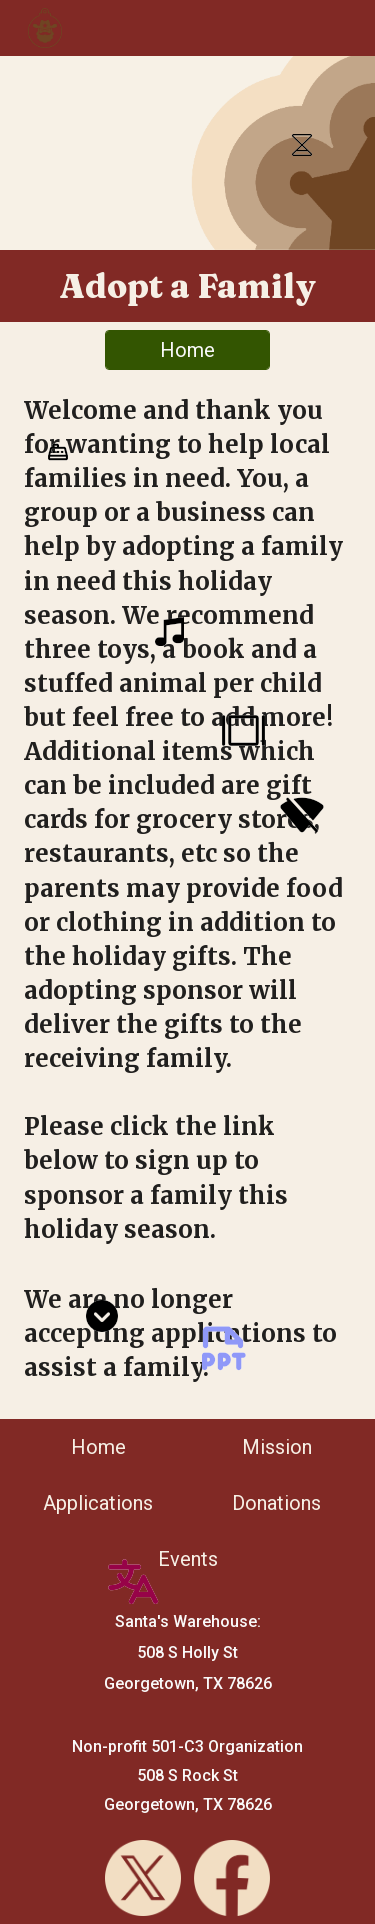 Image resolution: width=375 pixels, height=1924 pixels. Describe the element at coordinates (302, 145) in the screenshot. I see `indicates time is running low or nearly expired` at that location.